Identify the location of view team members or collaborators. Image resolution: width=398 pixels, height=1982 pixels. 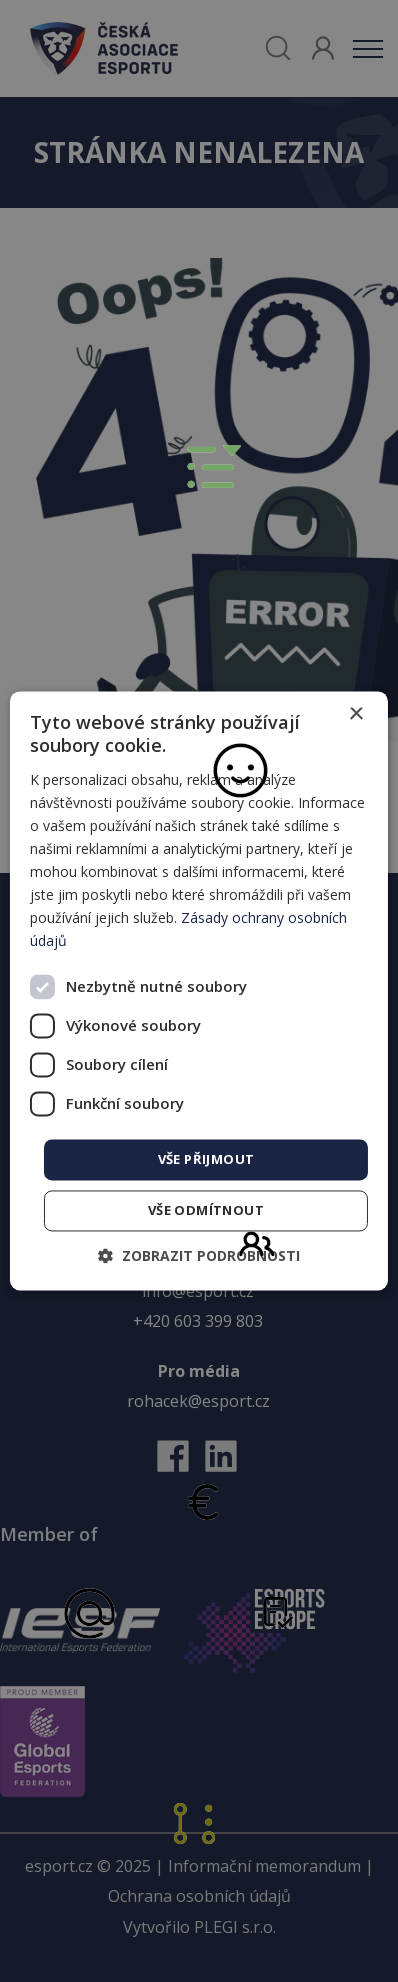
(257, 1245).